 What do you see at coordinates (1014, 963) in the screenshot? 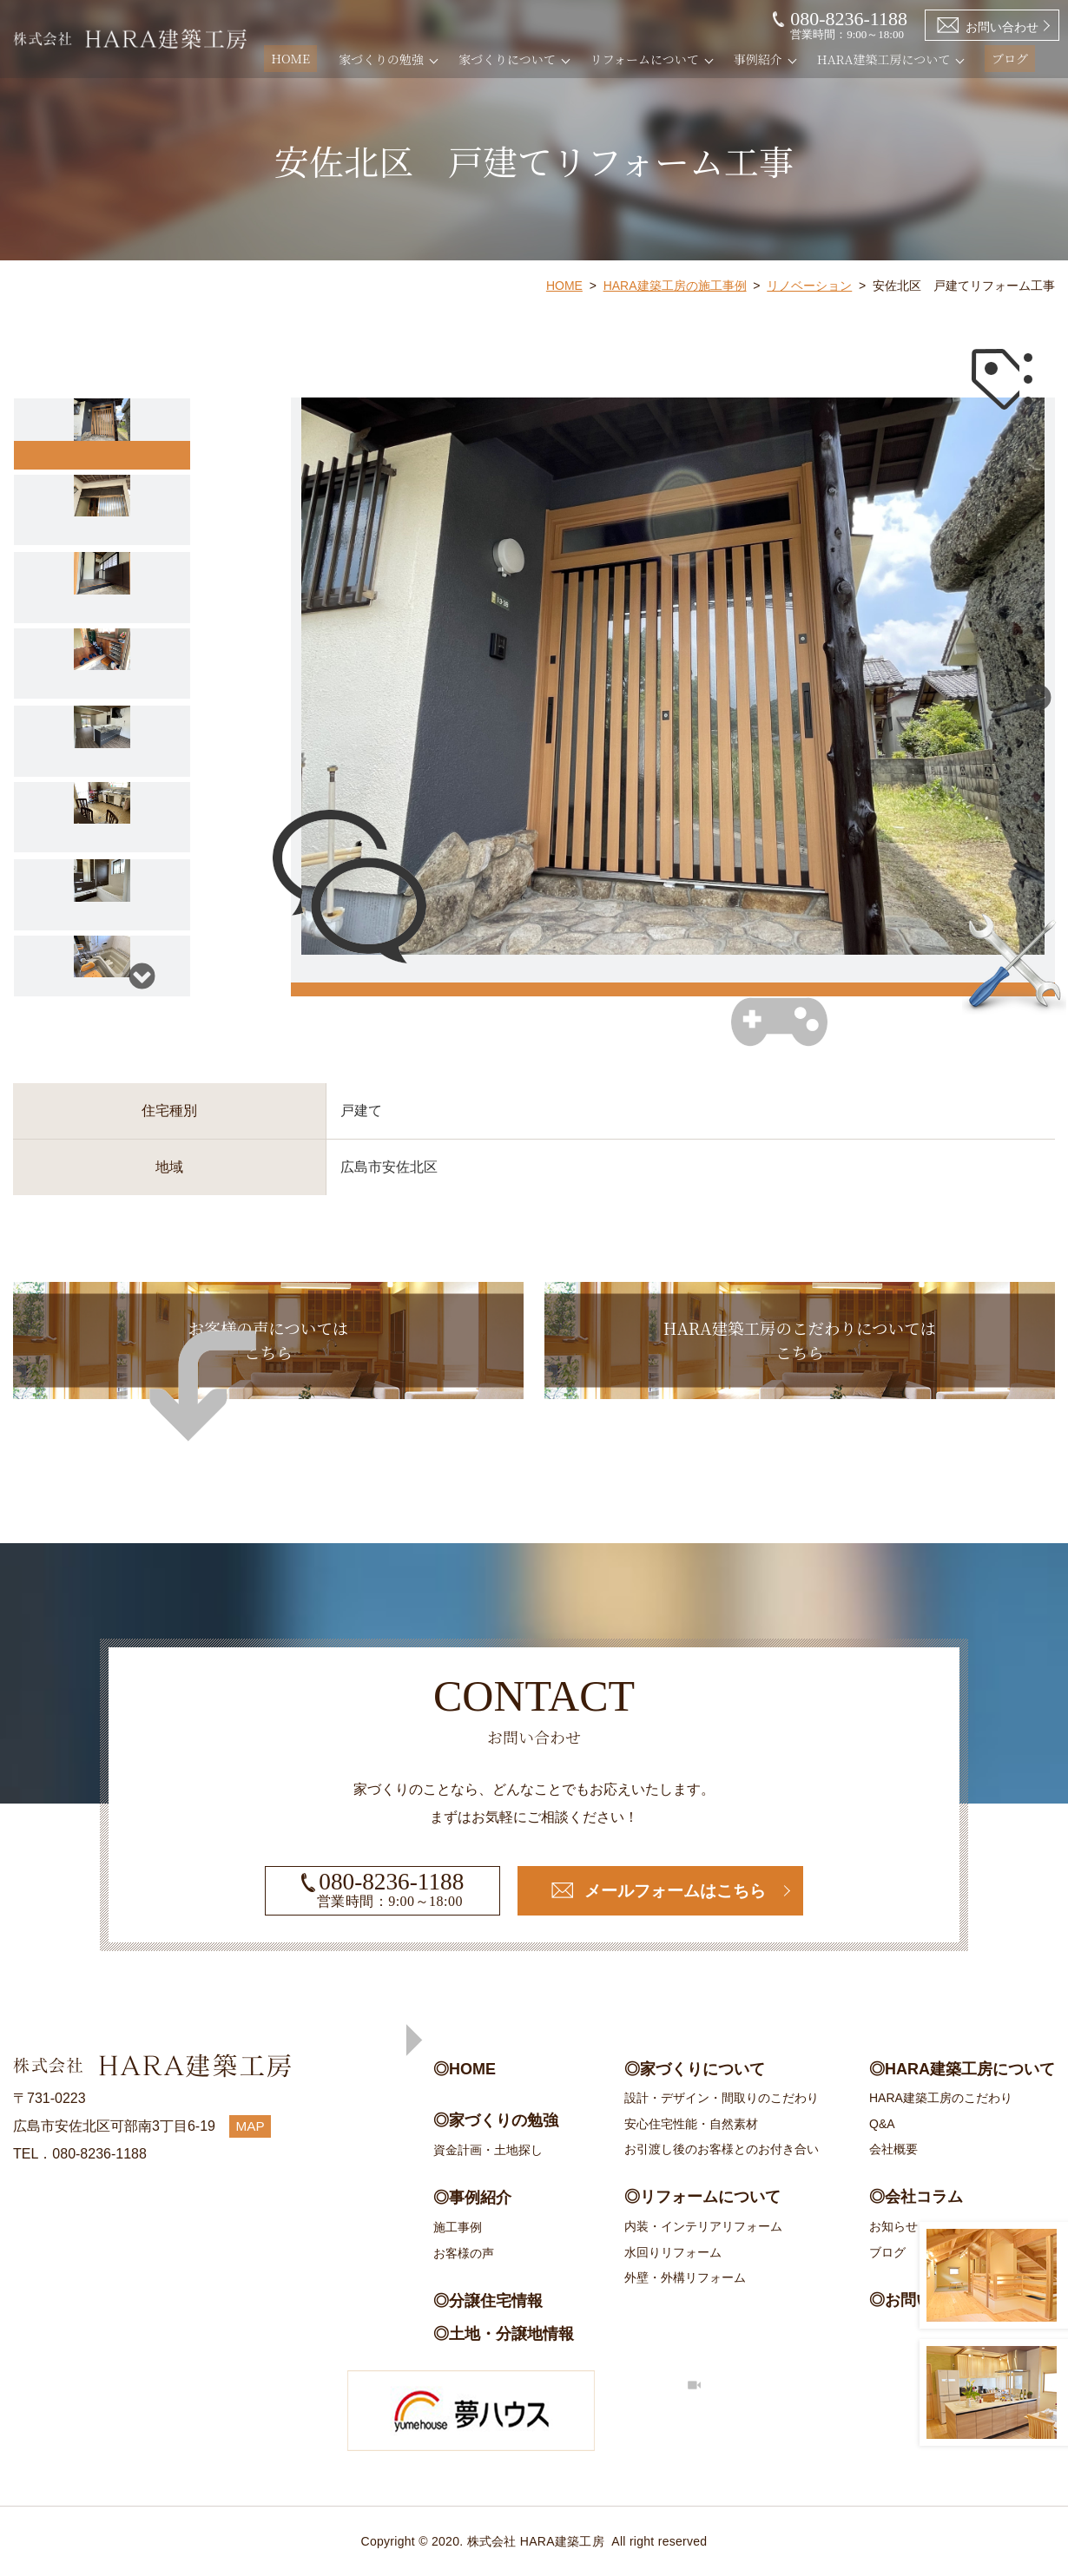
I see `open system preferences` at bounding box center [1014, 963].